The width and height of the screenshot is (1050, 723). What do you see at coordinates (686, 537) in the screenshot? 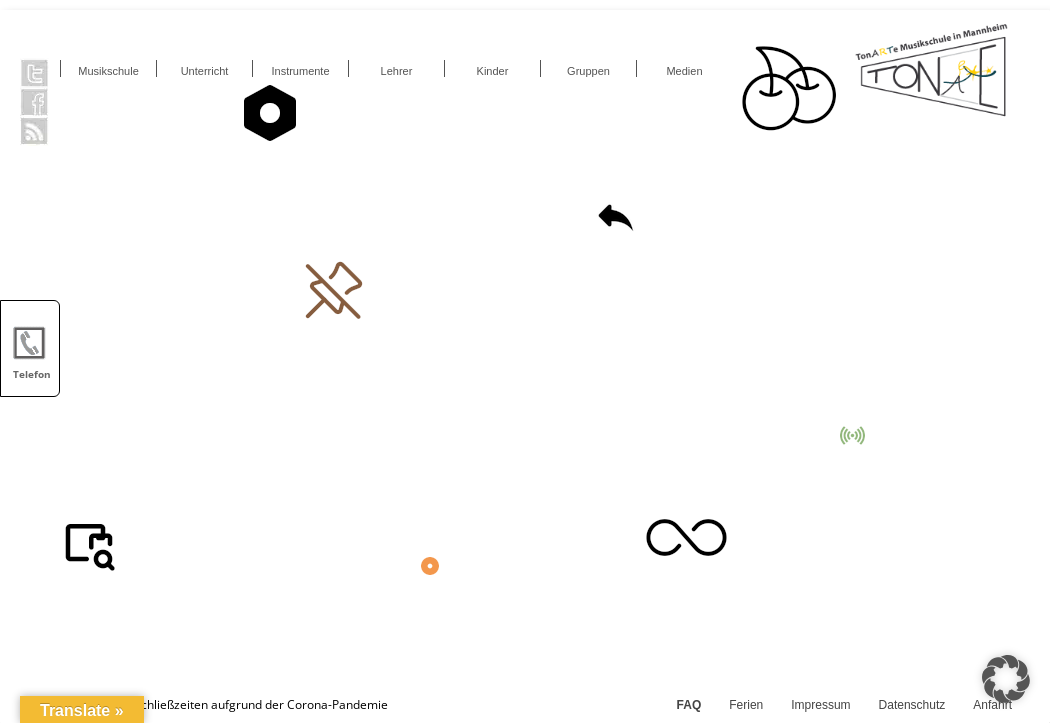
I see `indicates unlimited or infinite content` at bounding box center [686, 537].